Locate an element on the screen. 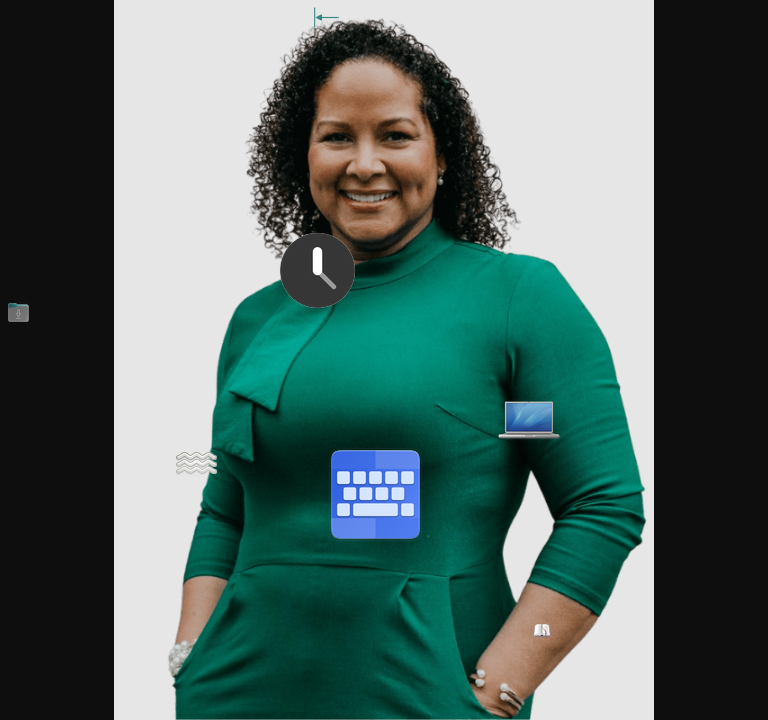  open the dictionary application is located at coordinates (542, 629).